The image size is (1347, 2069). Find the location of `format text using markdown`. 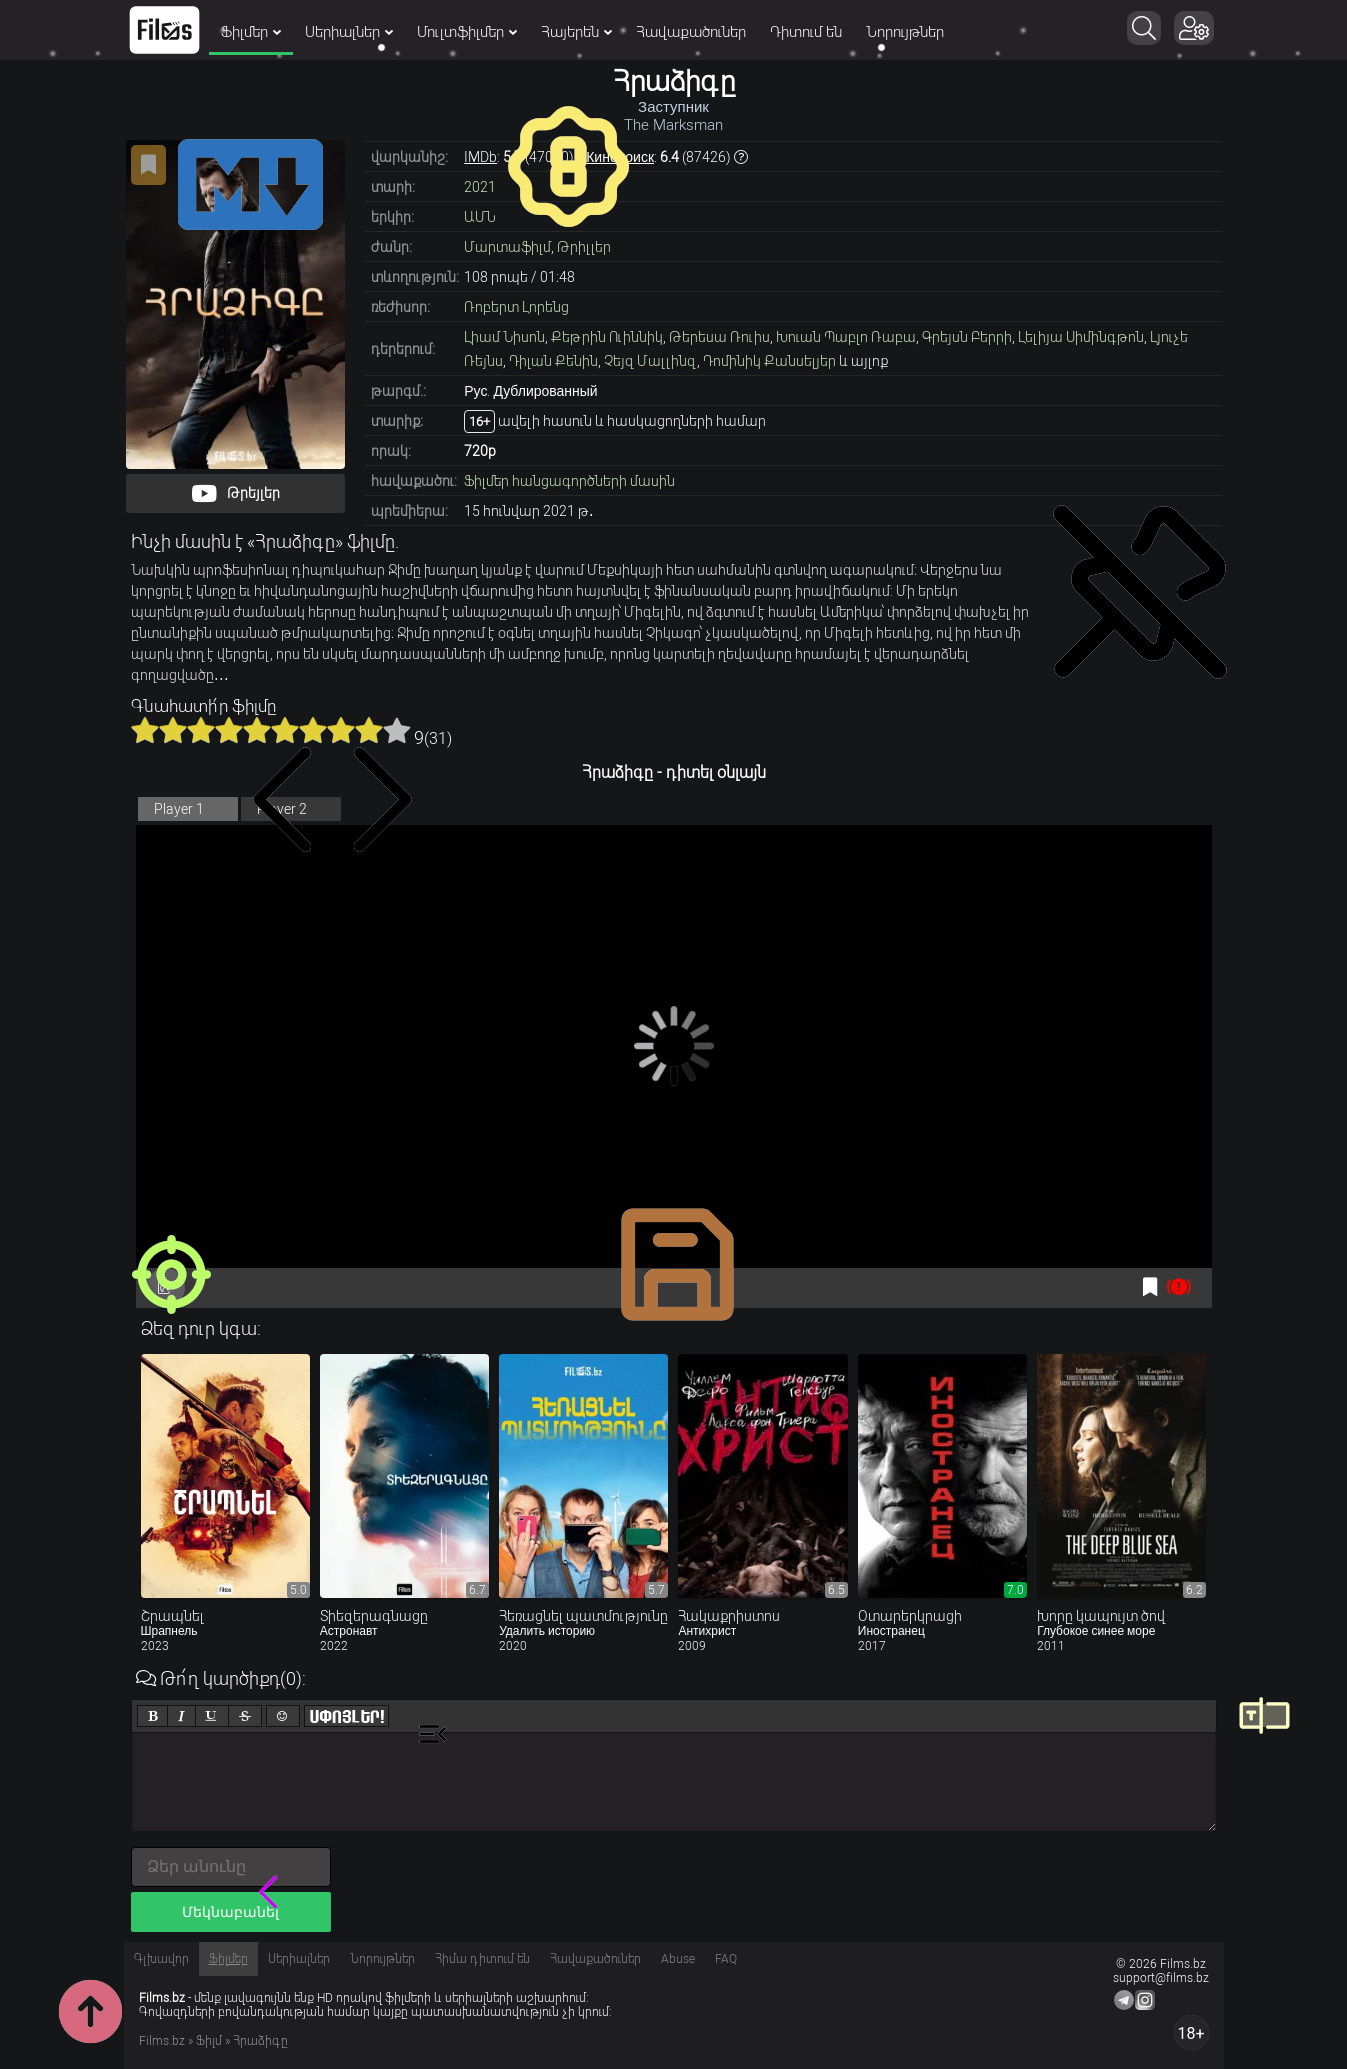

format text using markdown is located at coordinates (250, 184).